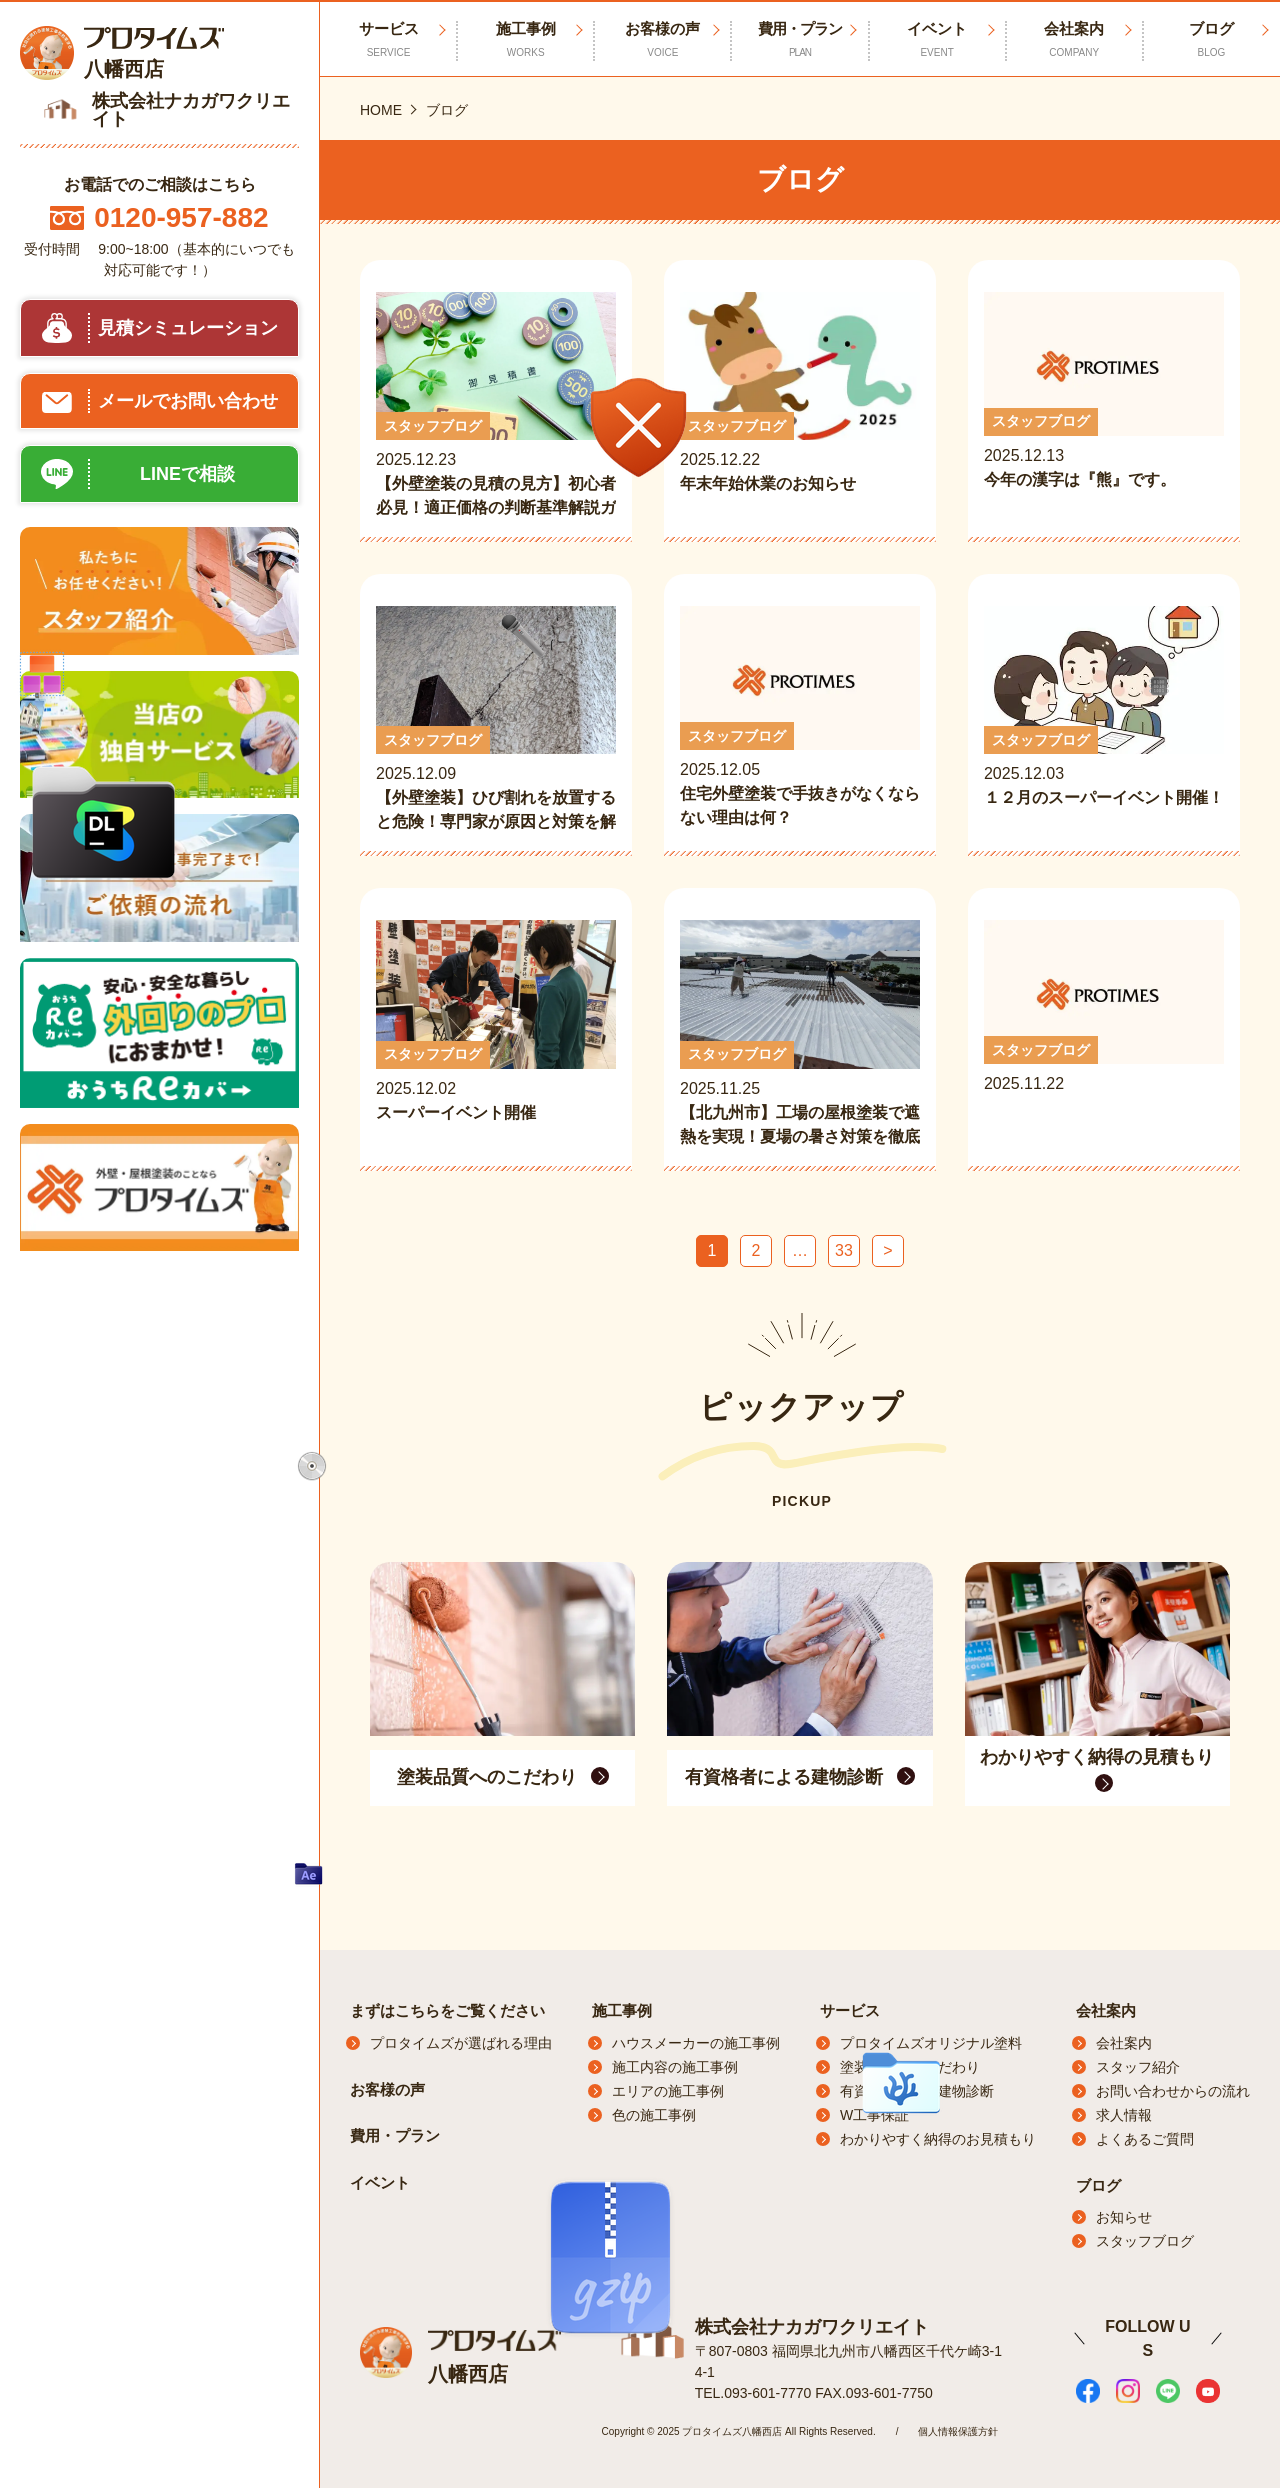 Image resolution: width=1280 pixels, height=2488 pixels. Describe the element at coordinates (308, 1874) in the screenshot. I see `folder containing Adobe After Effects project files` at that location.